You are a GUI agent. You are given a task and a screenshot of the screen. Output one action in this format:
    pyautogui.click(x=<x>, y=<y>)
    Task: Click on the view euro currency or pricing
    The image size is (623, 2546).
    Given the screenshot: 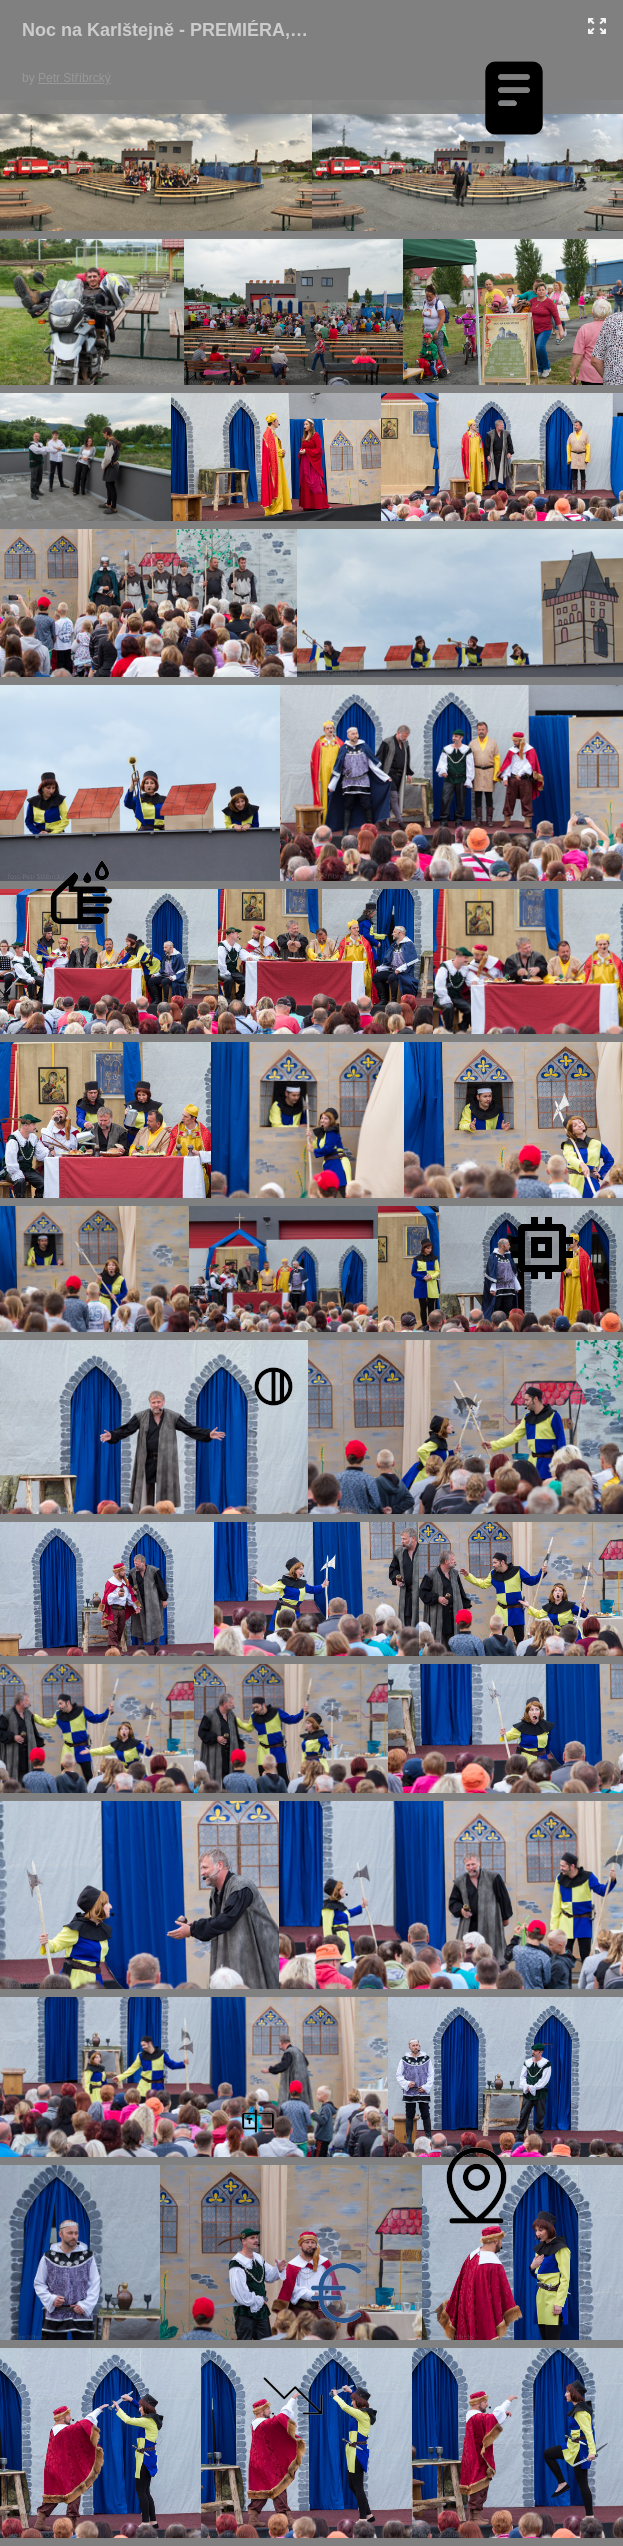 What is the action you would take?
    pyautogui.click(x=341, y=2293)
    